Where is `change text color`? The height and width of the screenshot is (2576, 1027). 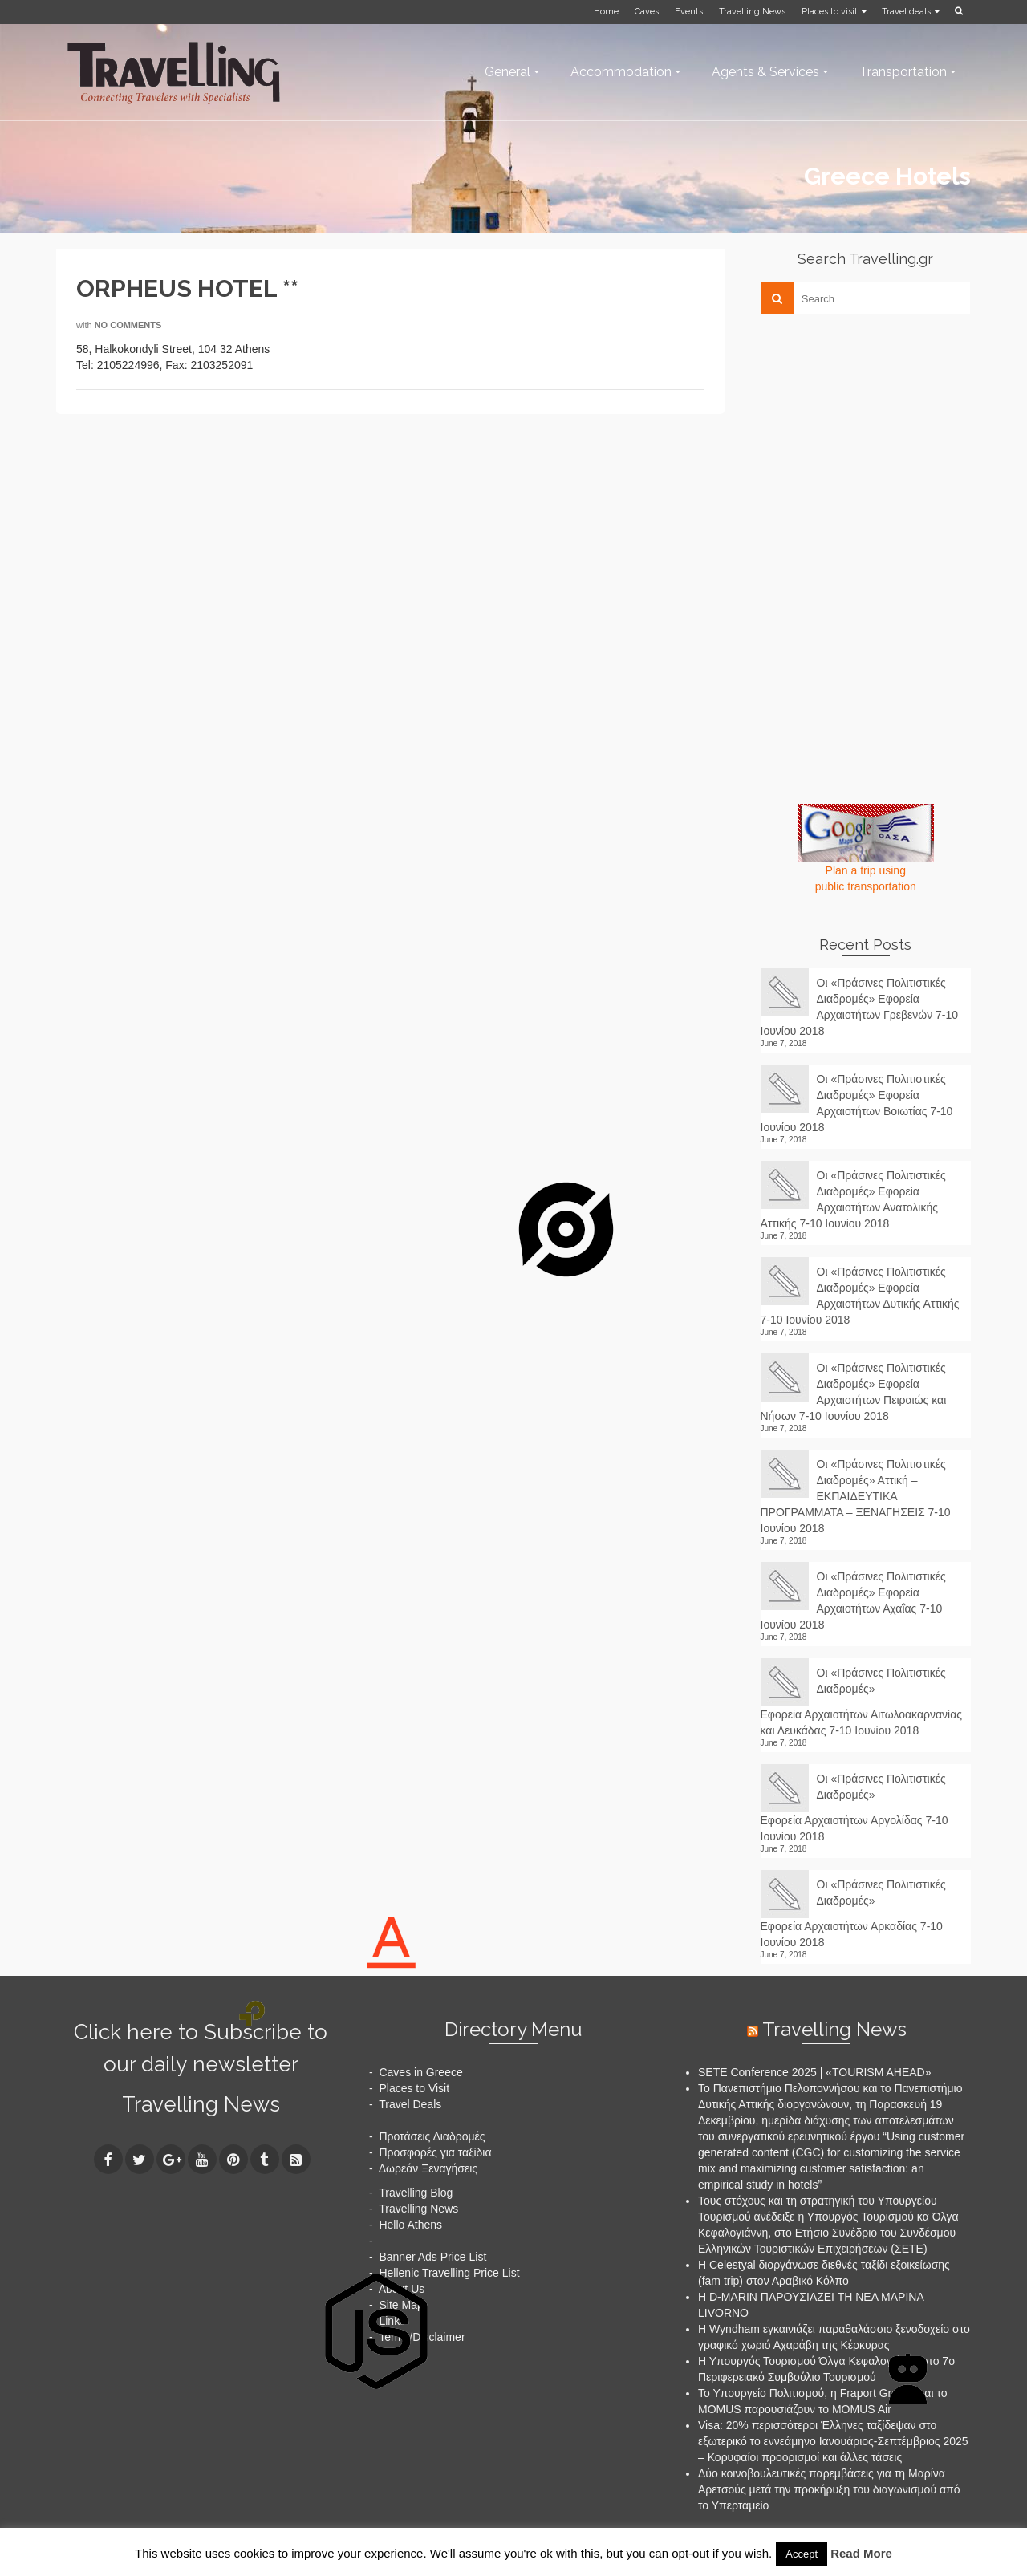 change text color is located at coordinates (391, 1941).